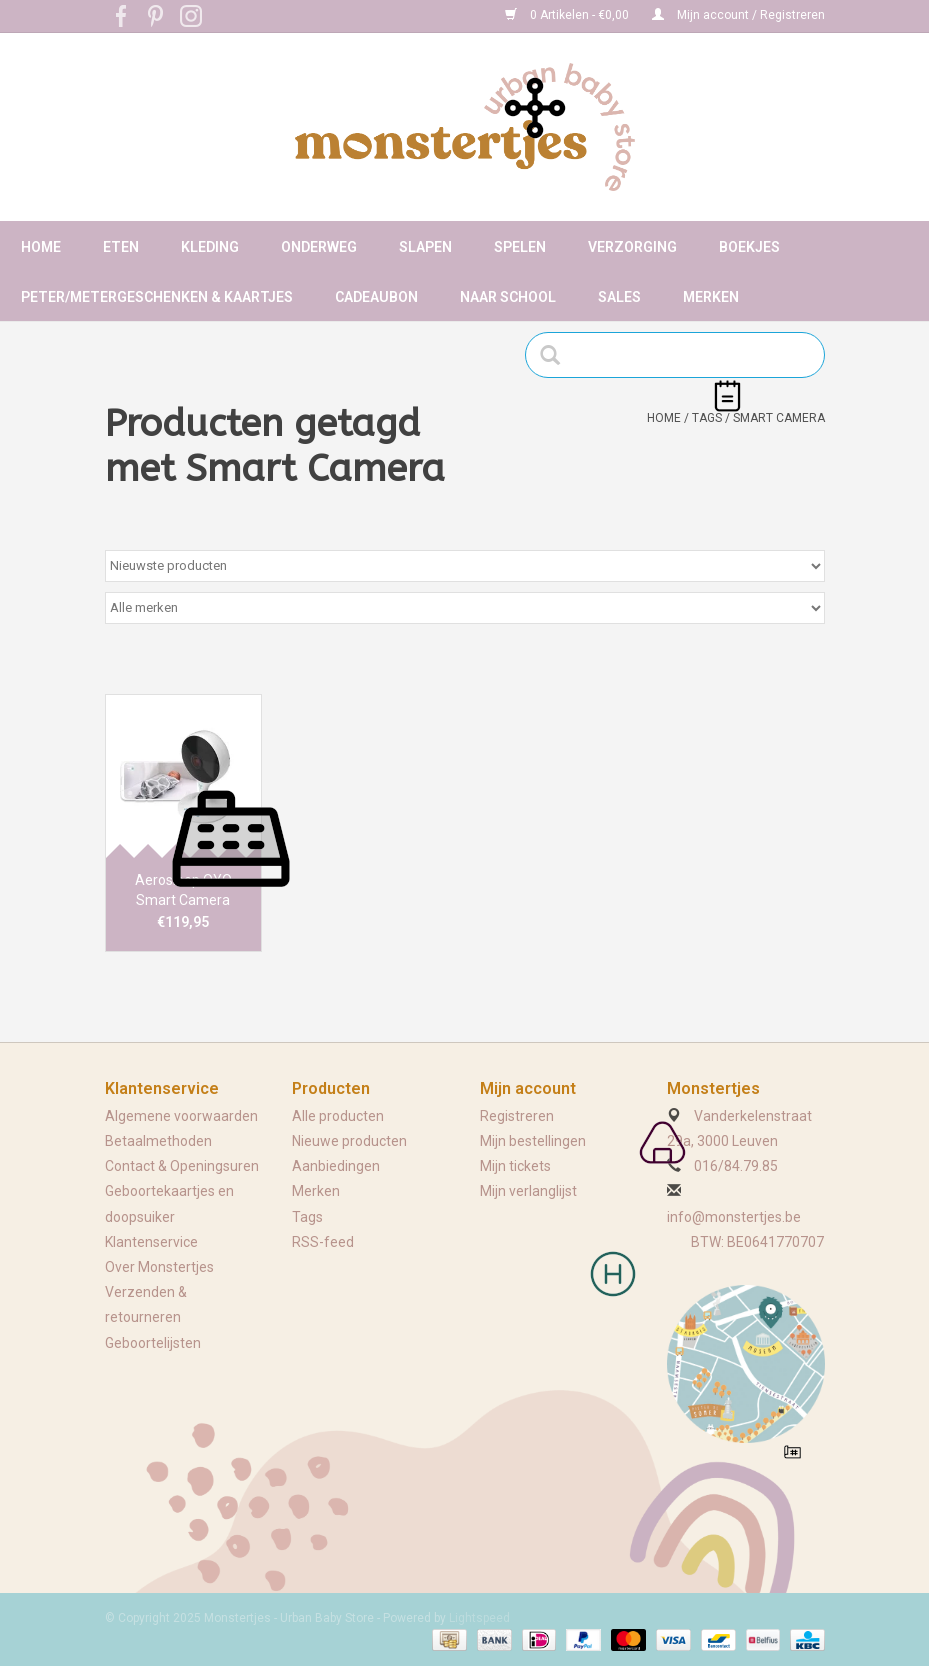 This screenshot has width=929, height=1666. What do you see at coordinates (662, 1142) in the screenshot?
I see `browse japanese food options` at bounding box center [662, 1142].